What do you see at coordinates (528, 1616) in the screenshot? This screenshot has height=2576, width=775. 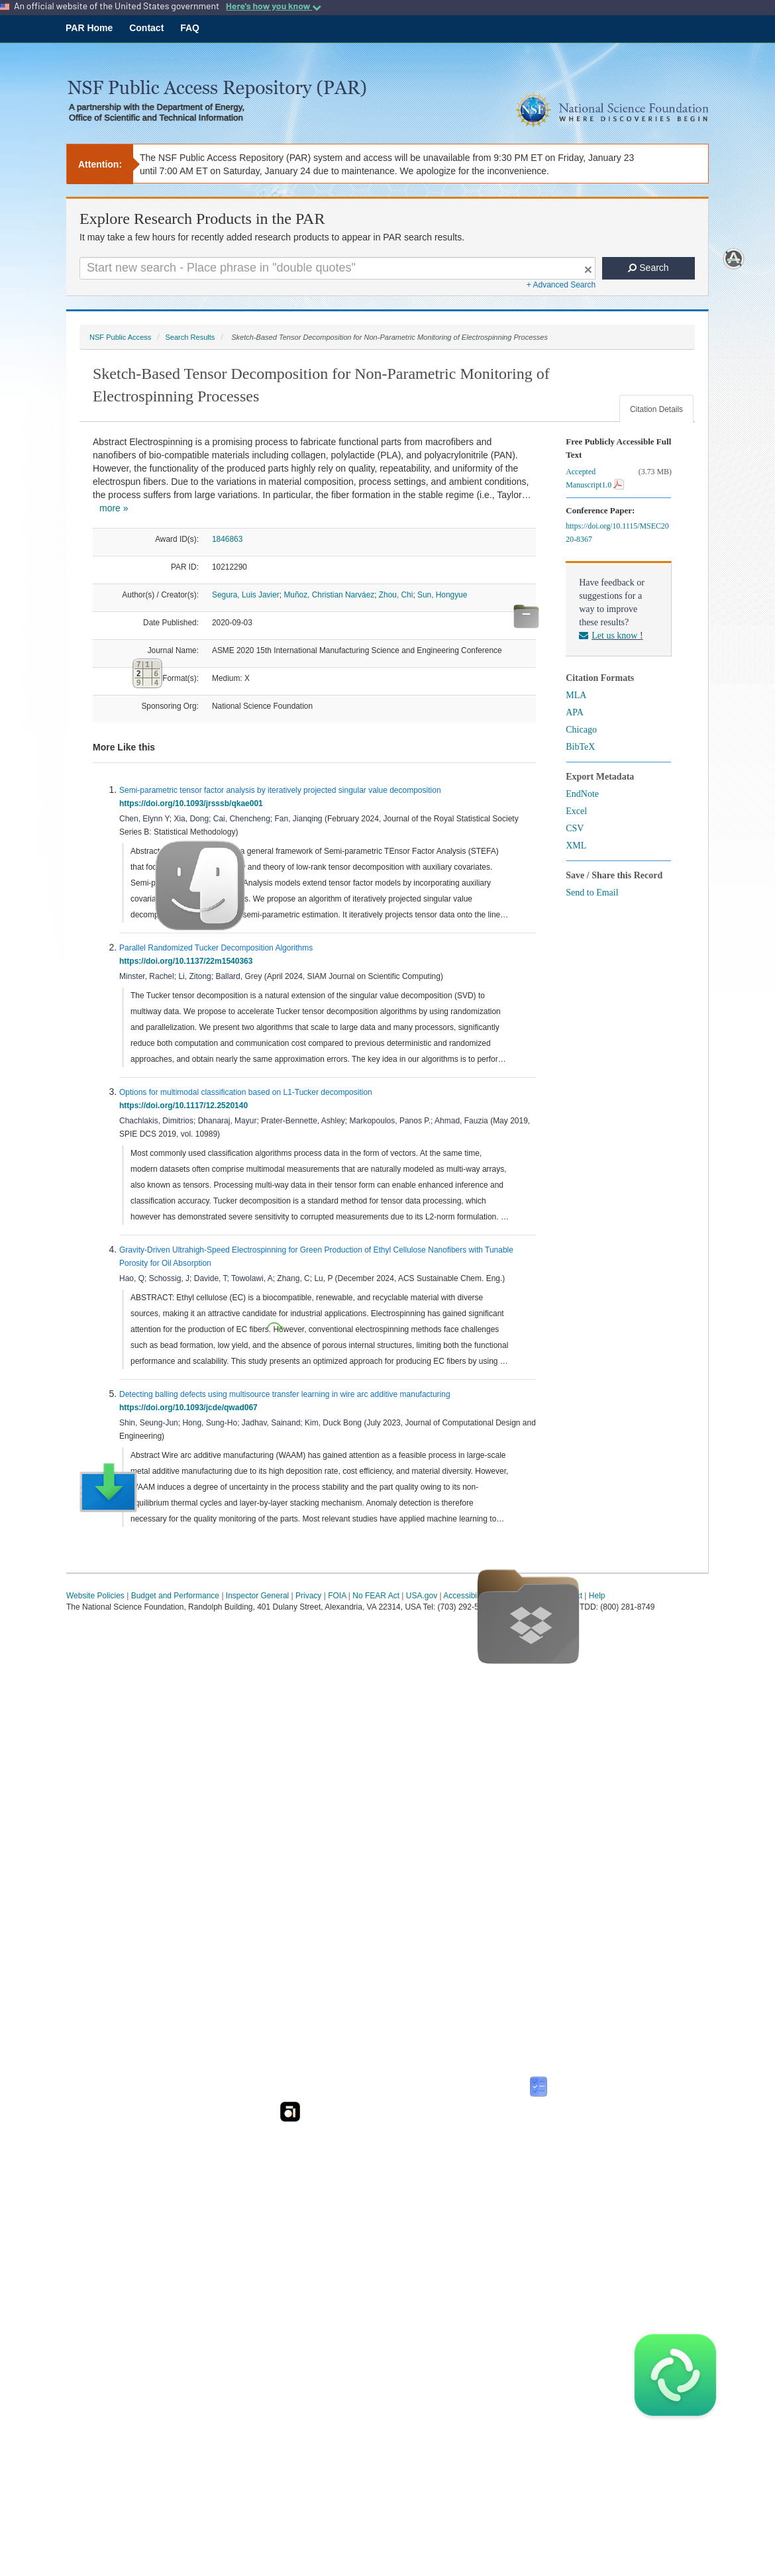 I see `open your dropbox synced folder` at bounding box center [528, 1616].